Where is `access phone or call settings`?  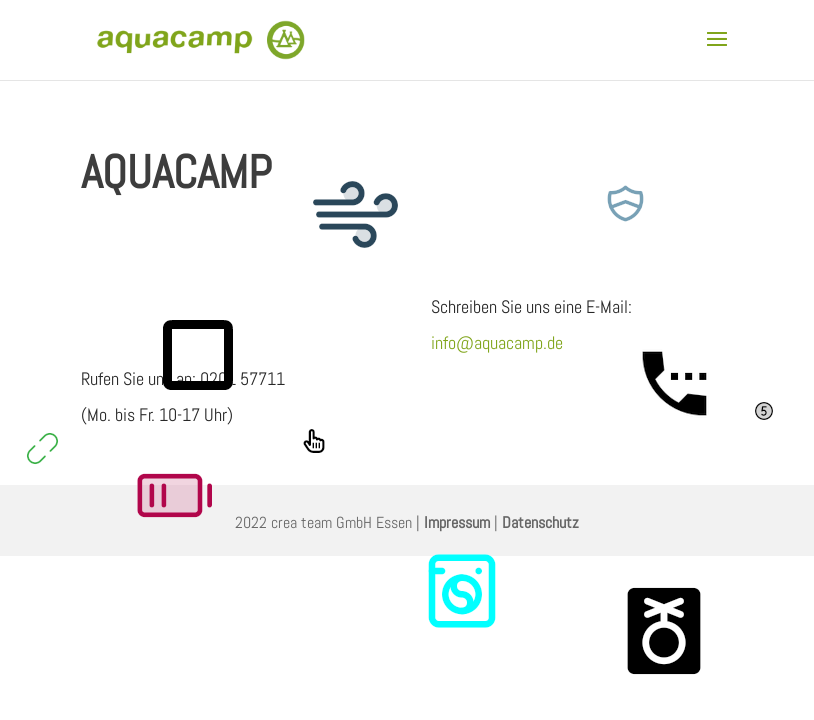
access phone or call settings is located at coordinates (674, 383).